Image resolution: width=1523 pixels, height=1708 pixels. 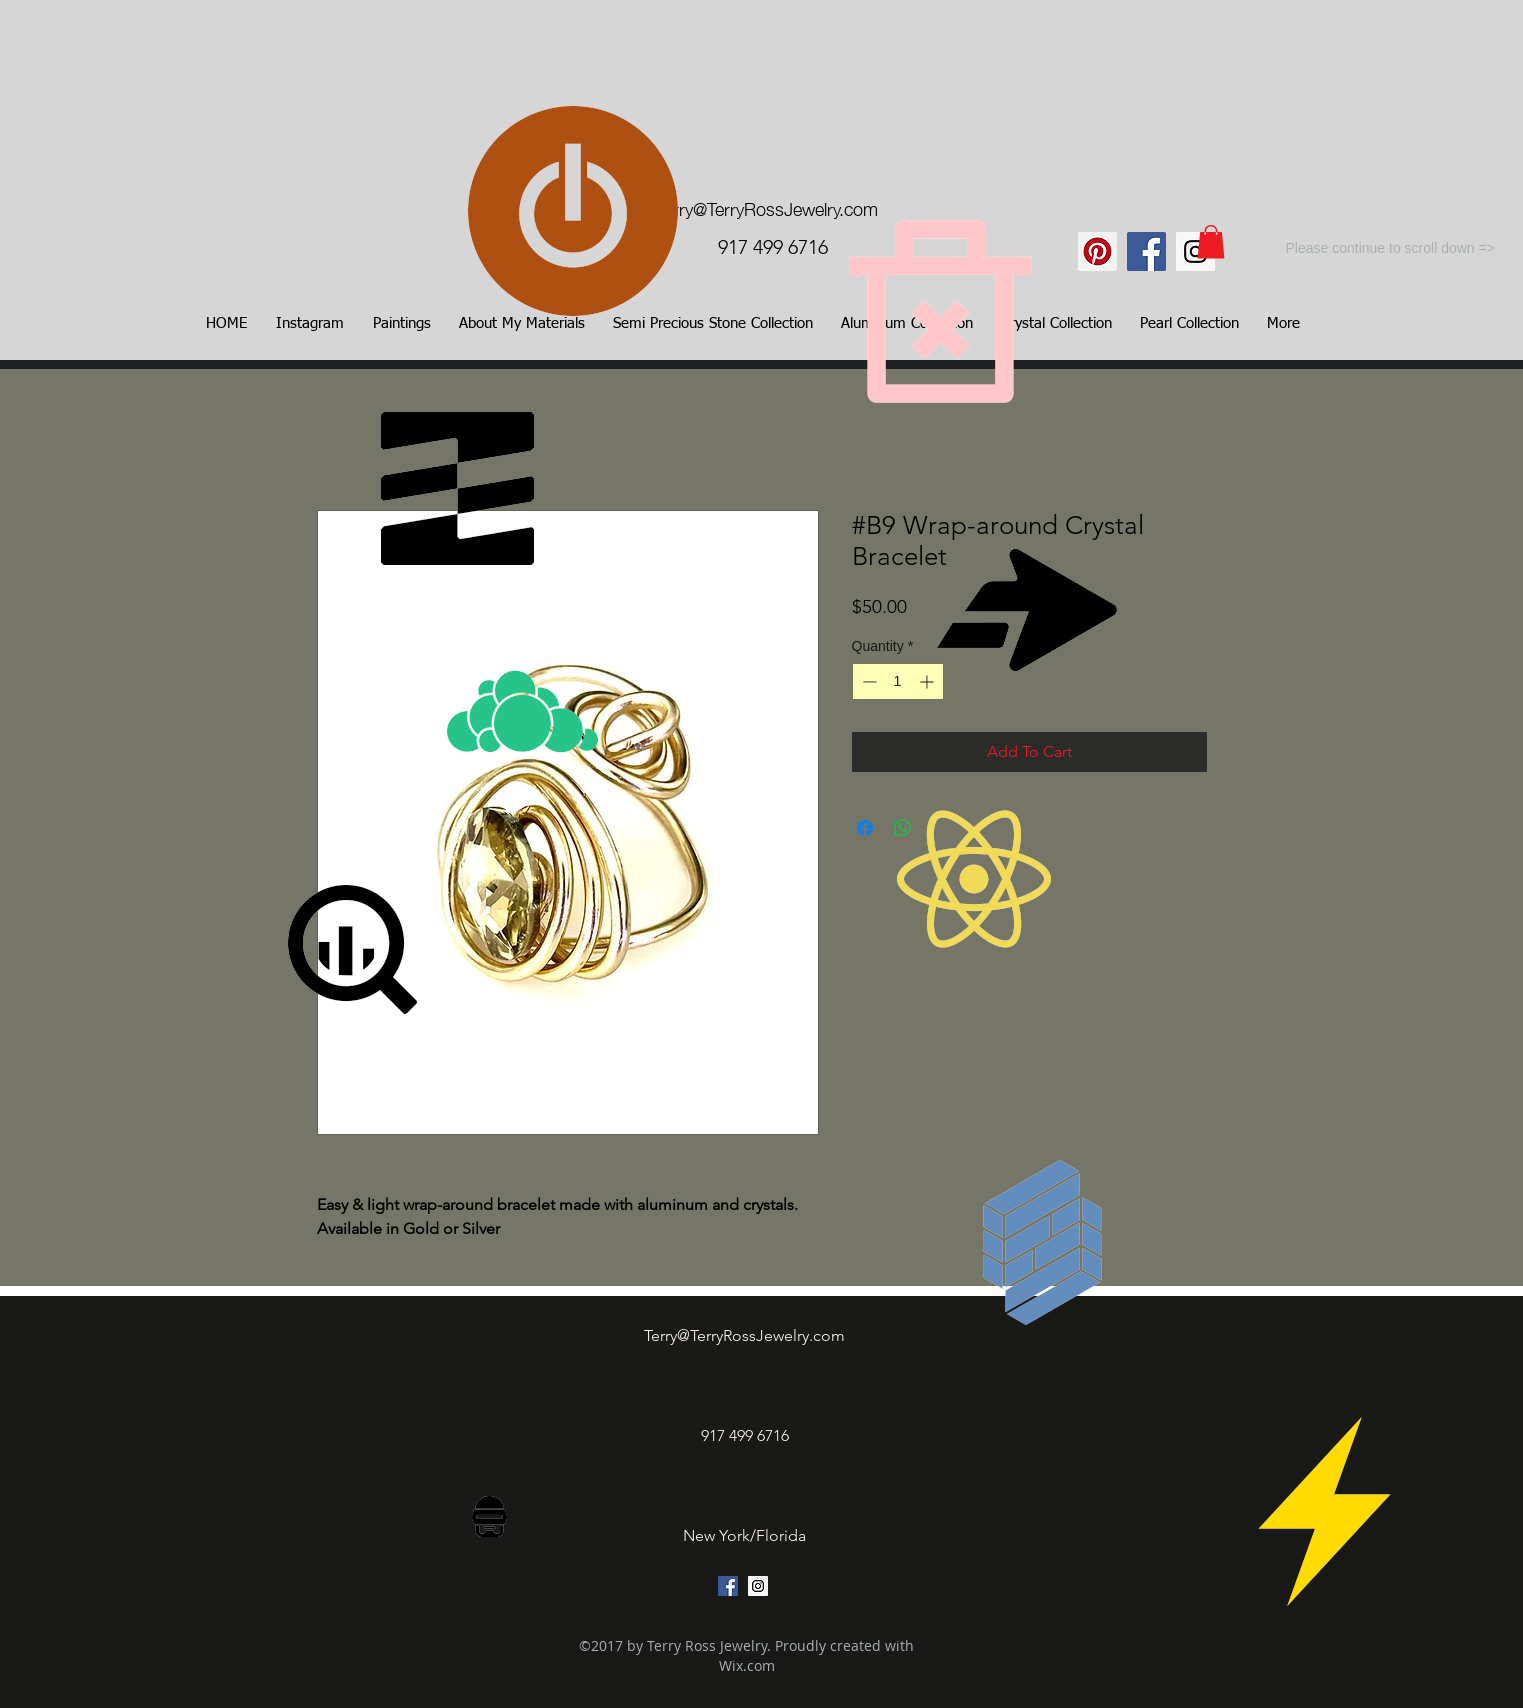 What do you see at coordinates (352, 949) in the screenshot?
I see `access Google BigQuery data warehouse` at bounding box center [352, 949].